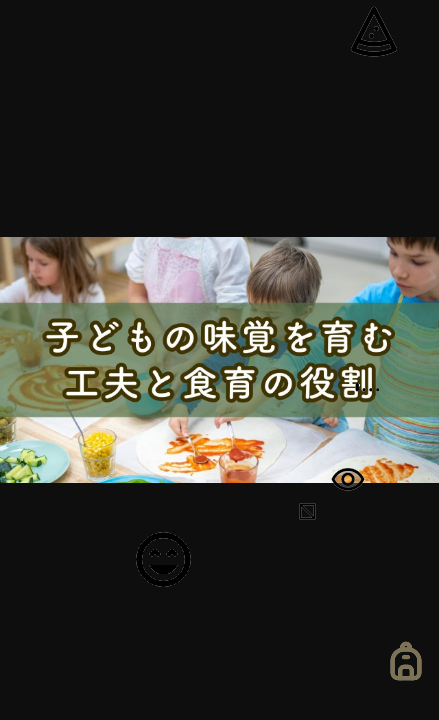 This screenshot has height=720, width=439. What do you see at coordinates (348, 480) in the screenshot?
I see `toggle visibility of content or password` at bounding box center [348, 480].